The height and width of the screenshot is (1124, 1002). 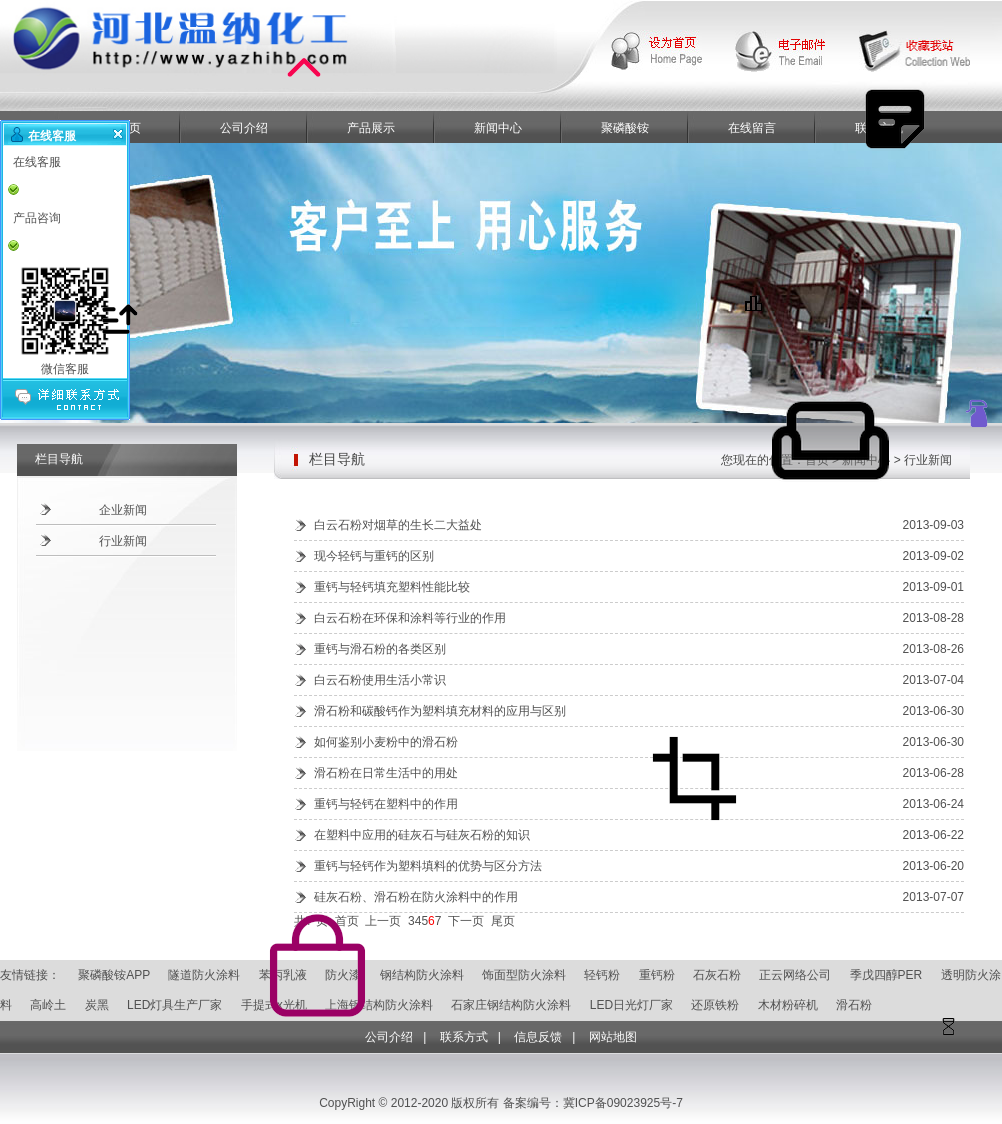 I want to click on create a new note, so click(x=895, y=119).